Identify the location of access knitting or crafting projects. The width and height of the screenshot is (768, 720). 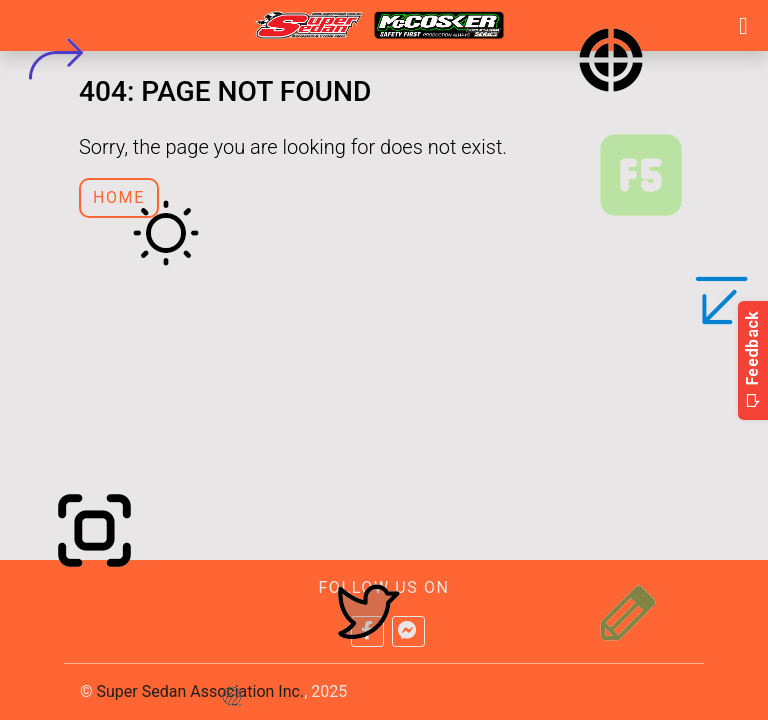
(232, 696).